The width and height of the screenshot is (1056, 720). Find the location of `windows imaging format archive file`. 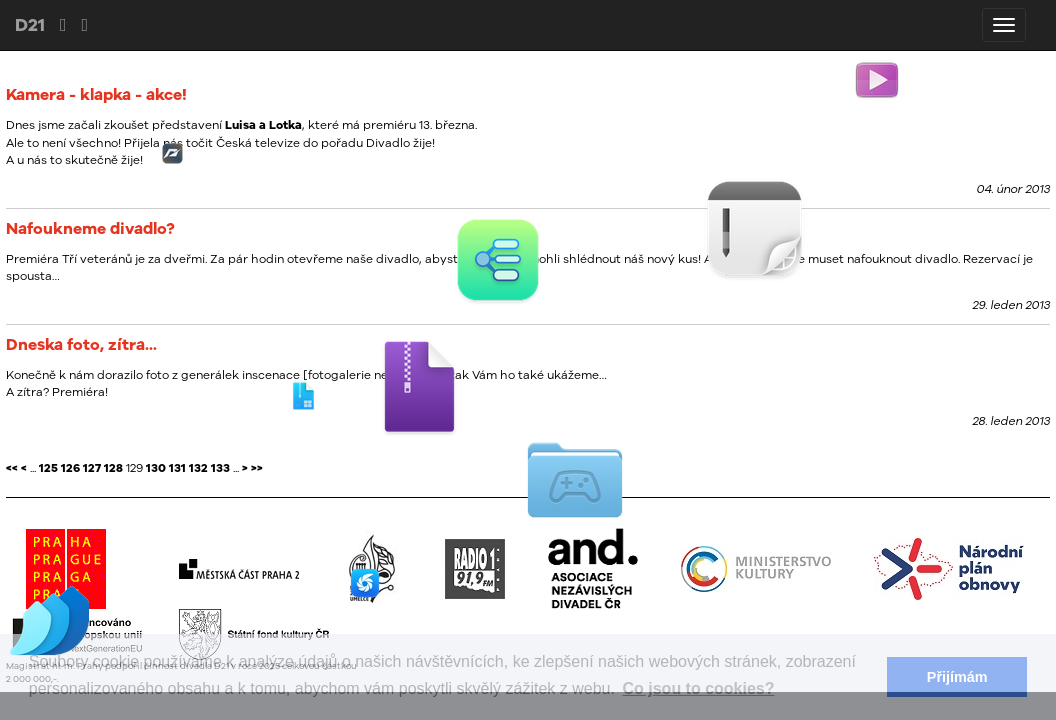

windows imaging format archive file is located at coordinates (303, 396).